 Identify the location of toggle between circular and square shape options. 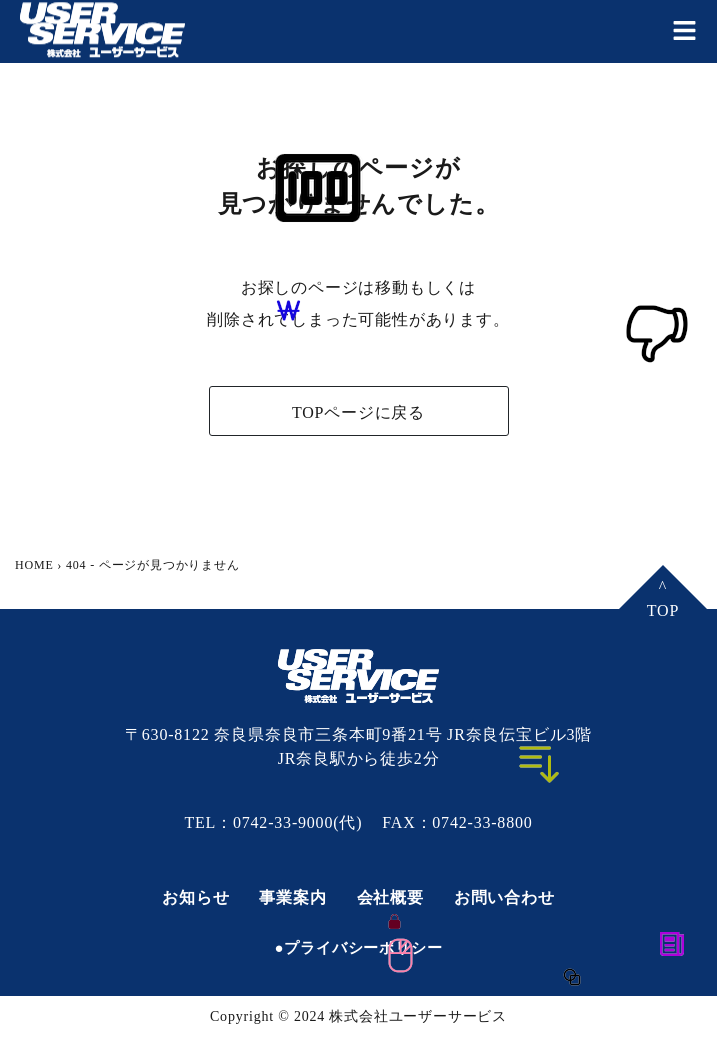
(572, 977).